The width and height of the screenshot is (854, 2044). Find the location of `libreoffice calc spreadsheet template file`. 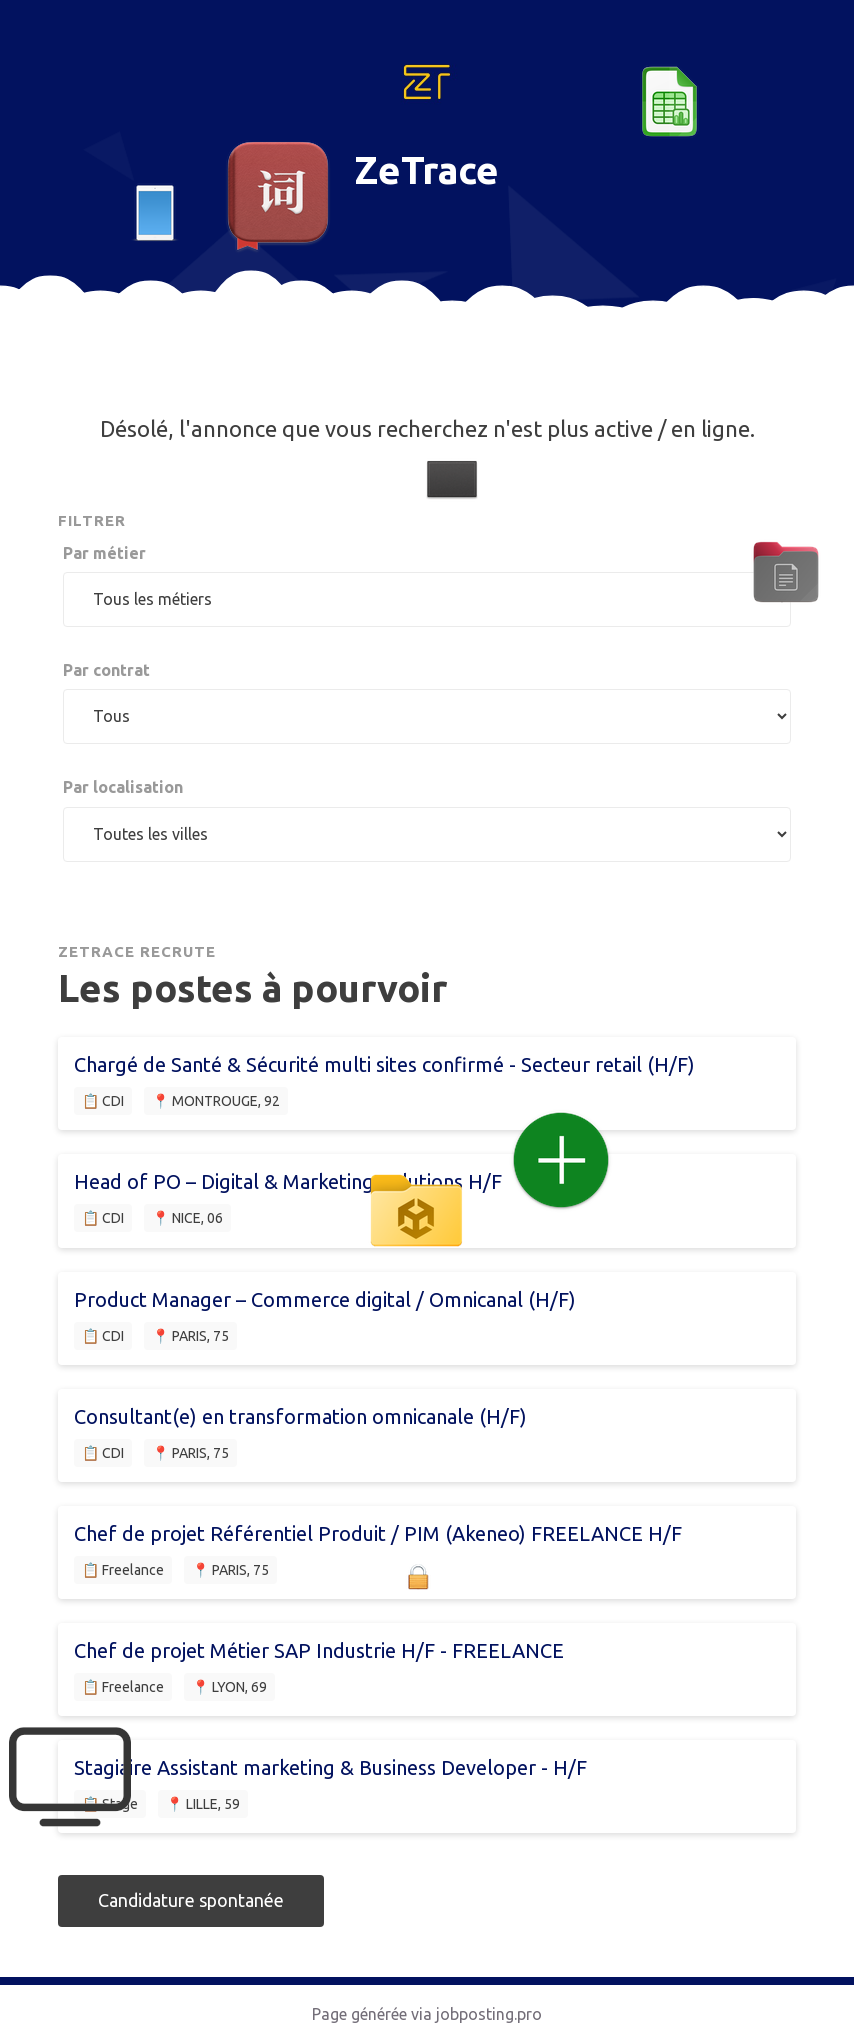

libreoffice calc spreadsheet template file is located at coordinates (669, 101).